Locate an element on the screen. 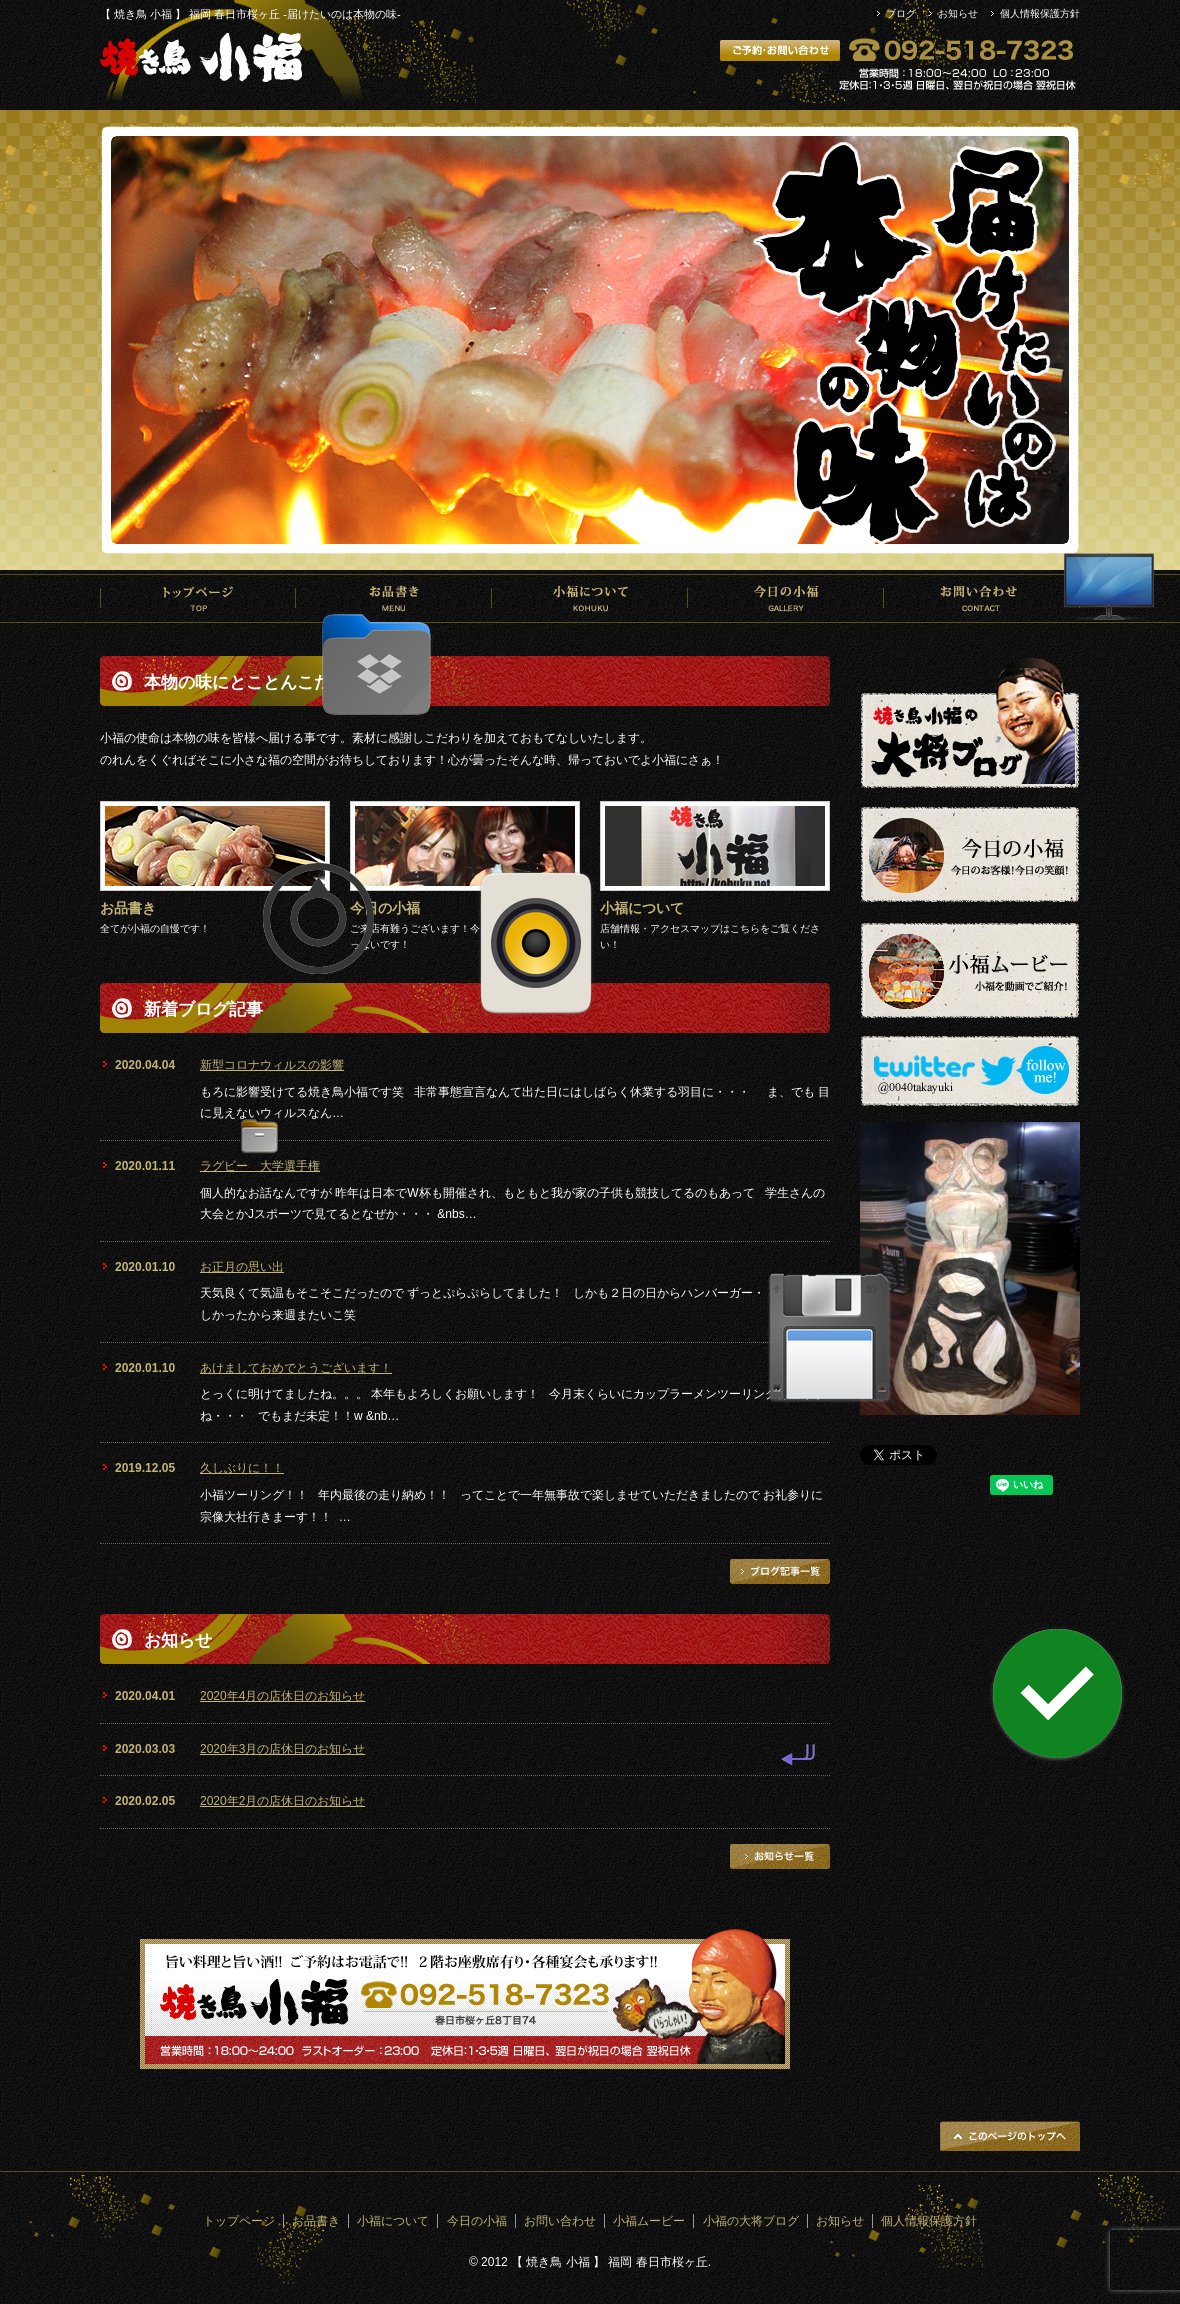 This screenshot has width=1180, height=2304. open your dropbox synced folder is located at coordinates (376, 664).